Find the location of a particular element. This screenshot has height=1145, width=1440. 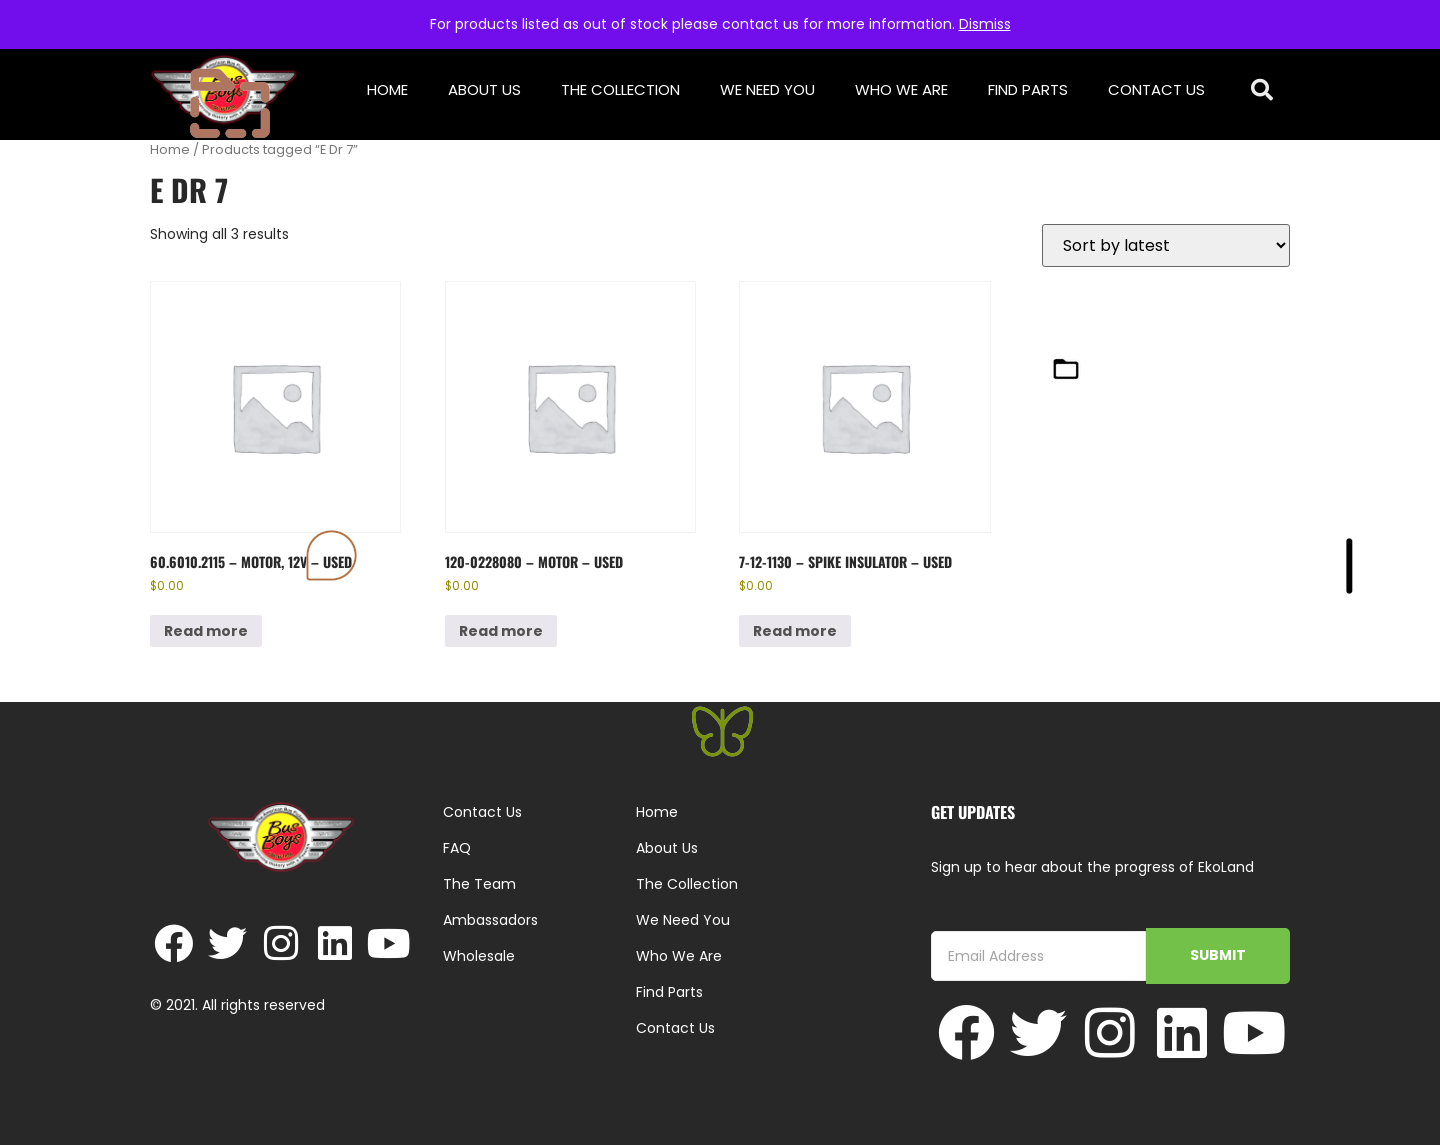

open a folder to view its contents is located at coordinates (1066, 369).